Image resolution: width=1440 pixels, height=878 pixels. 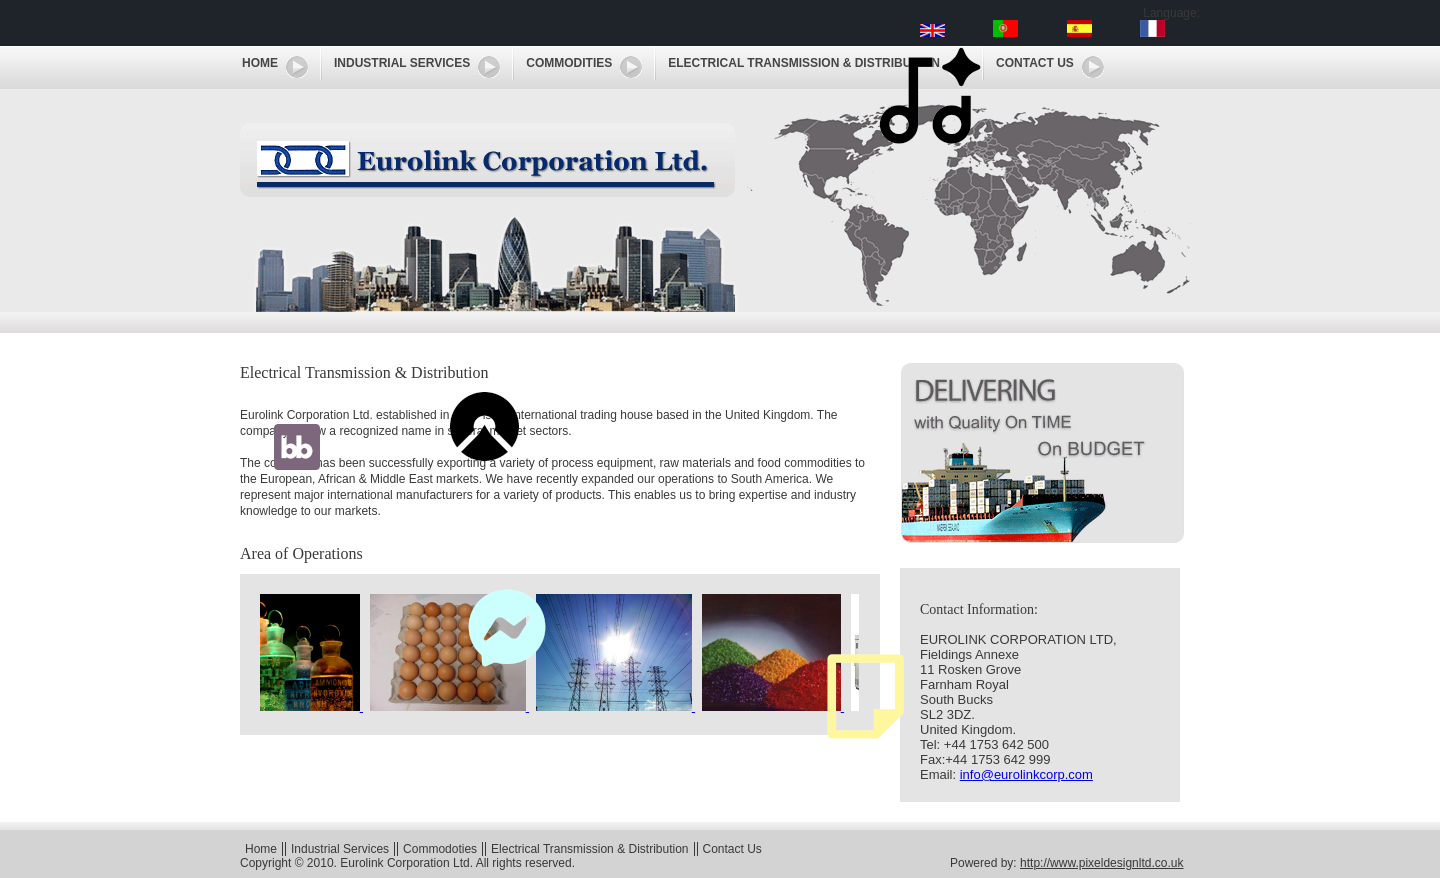 I want to click on open the komoot app, so click(x=484, y=426).